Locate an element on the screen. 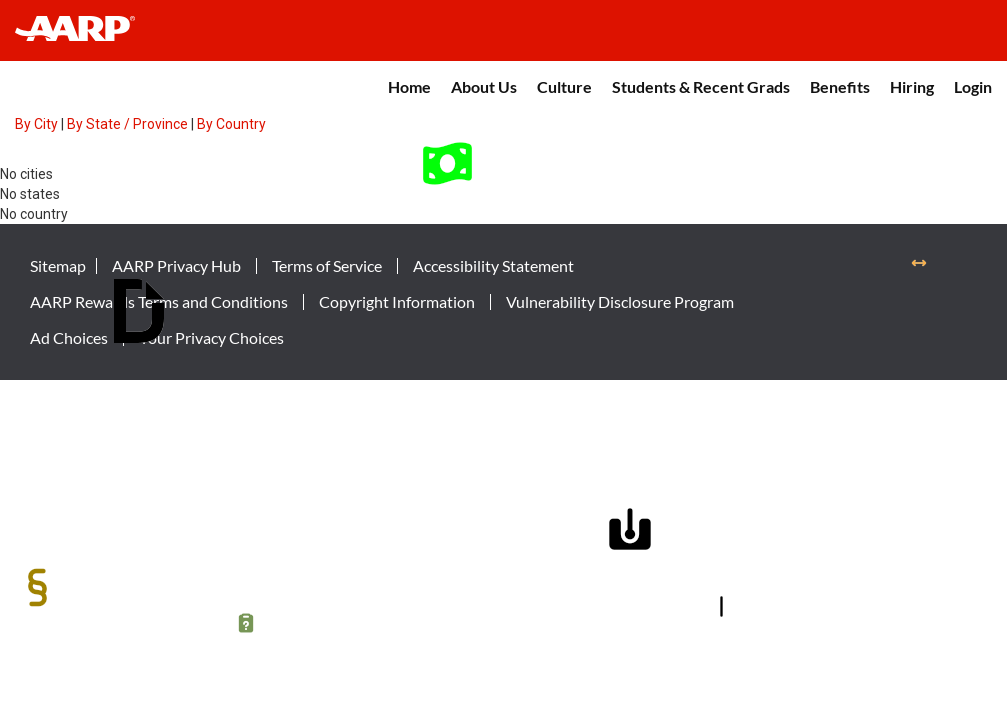 Image resolution: width=1007 pixels, height=720 pixels. view payment or billing information is located at coordinates (447, 163).